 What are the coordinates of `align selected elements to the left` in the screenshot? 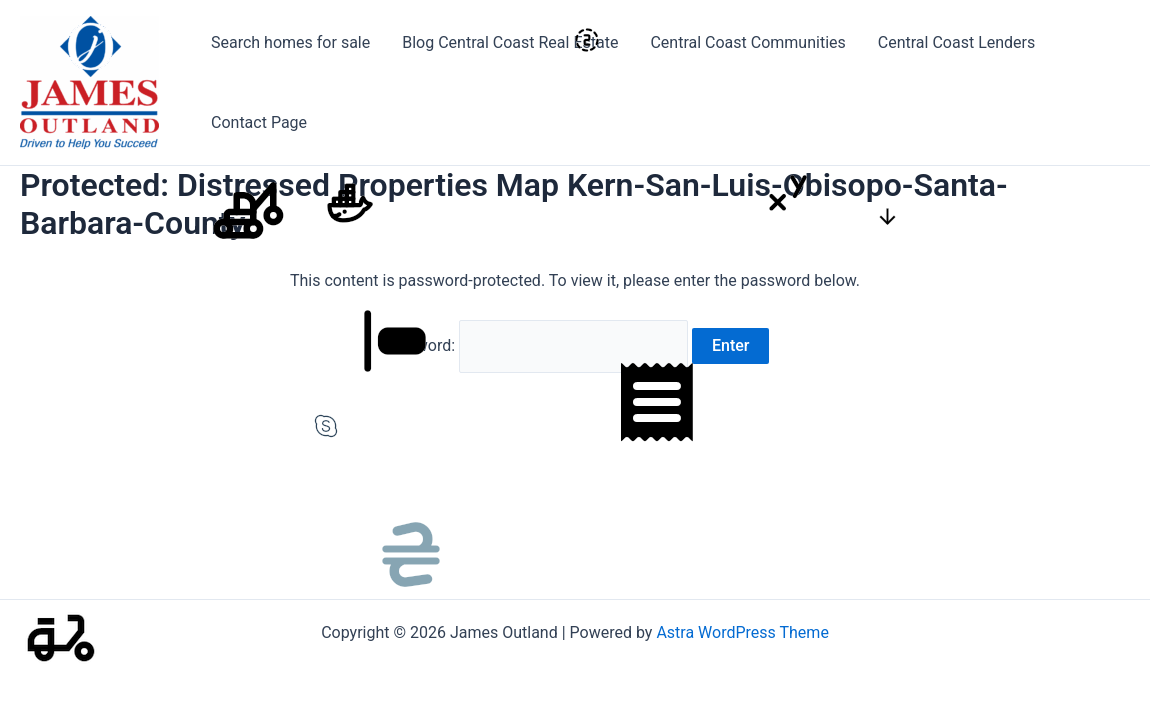 It's located at (395, 341).